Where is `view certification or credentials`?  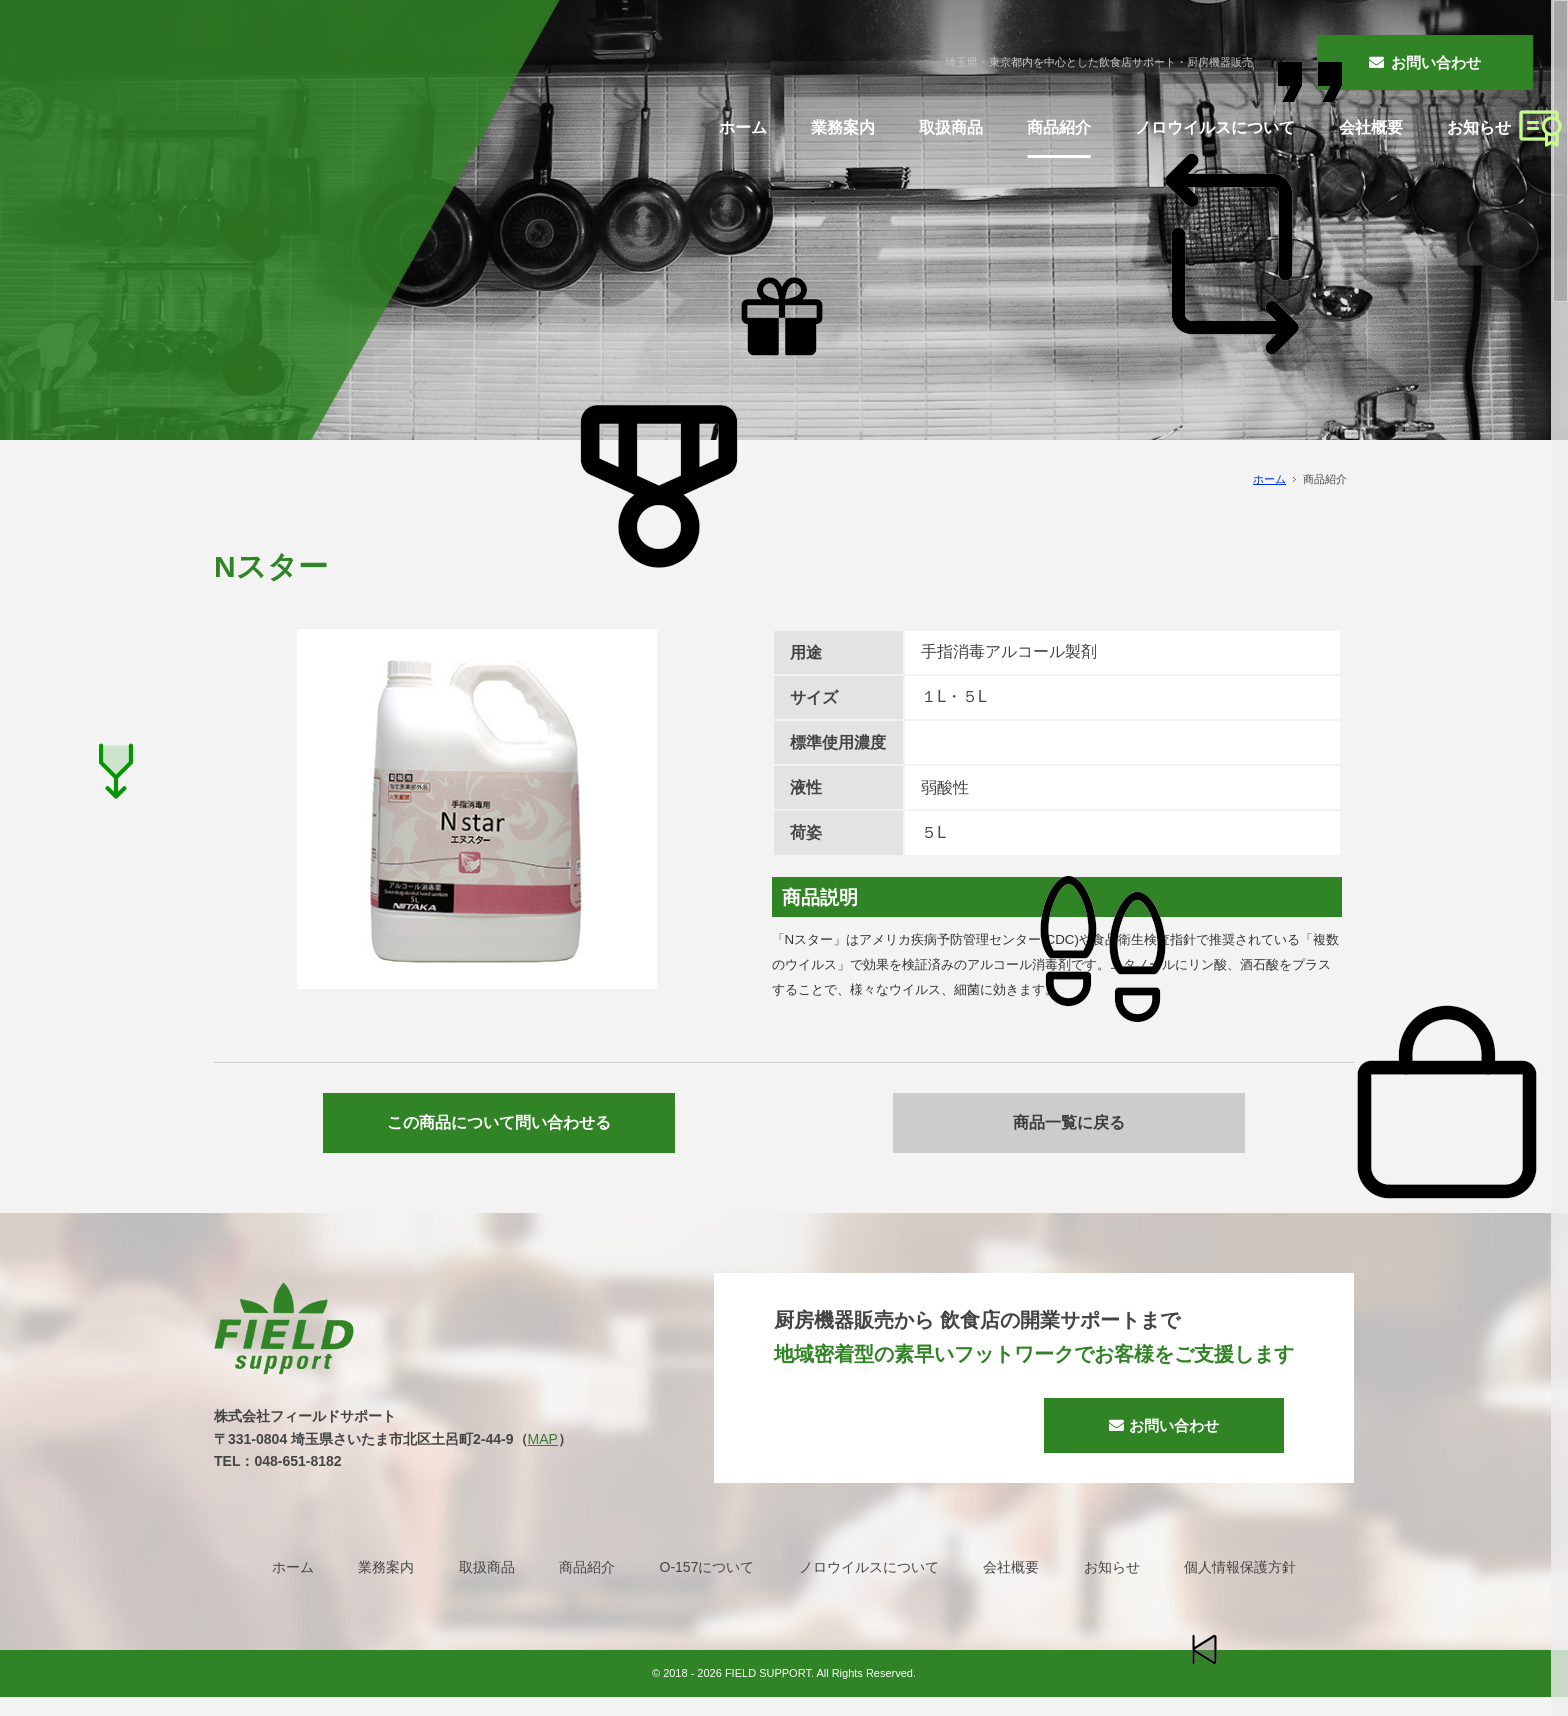 view certification or credentials is located at coordinates (1539, 127).